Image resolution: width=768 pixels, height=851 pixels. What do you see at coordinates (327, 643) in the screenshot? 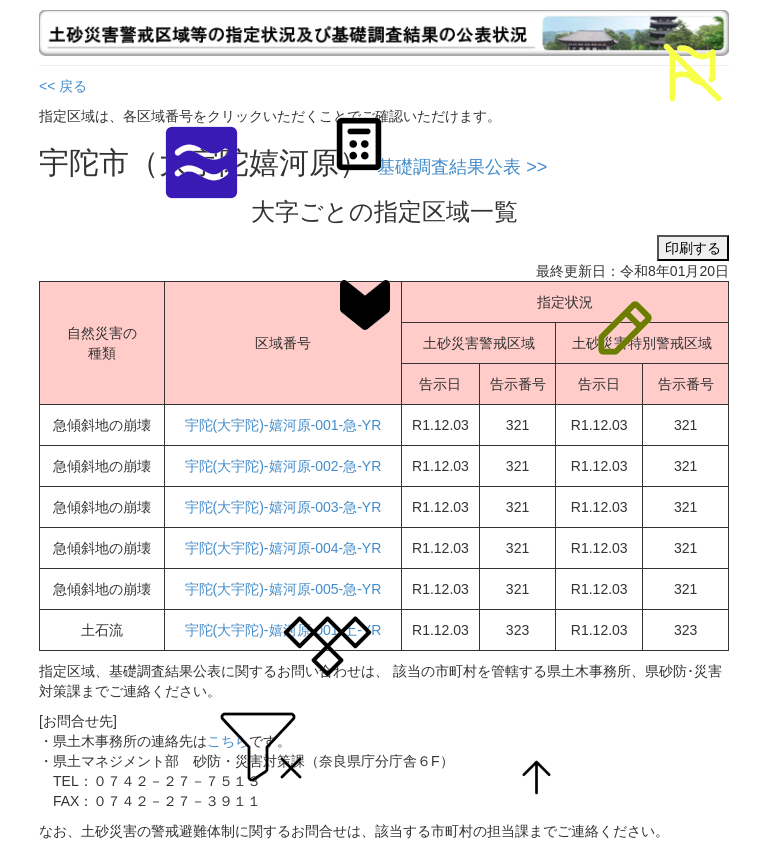
I see `open the Tidal music streaming app` at bounding box center [327, 643].